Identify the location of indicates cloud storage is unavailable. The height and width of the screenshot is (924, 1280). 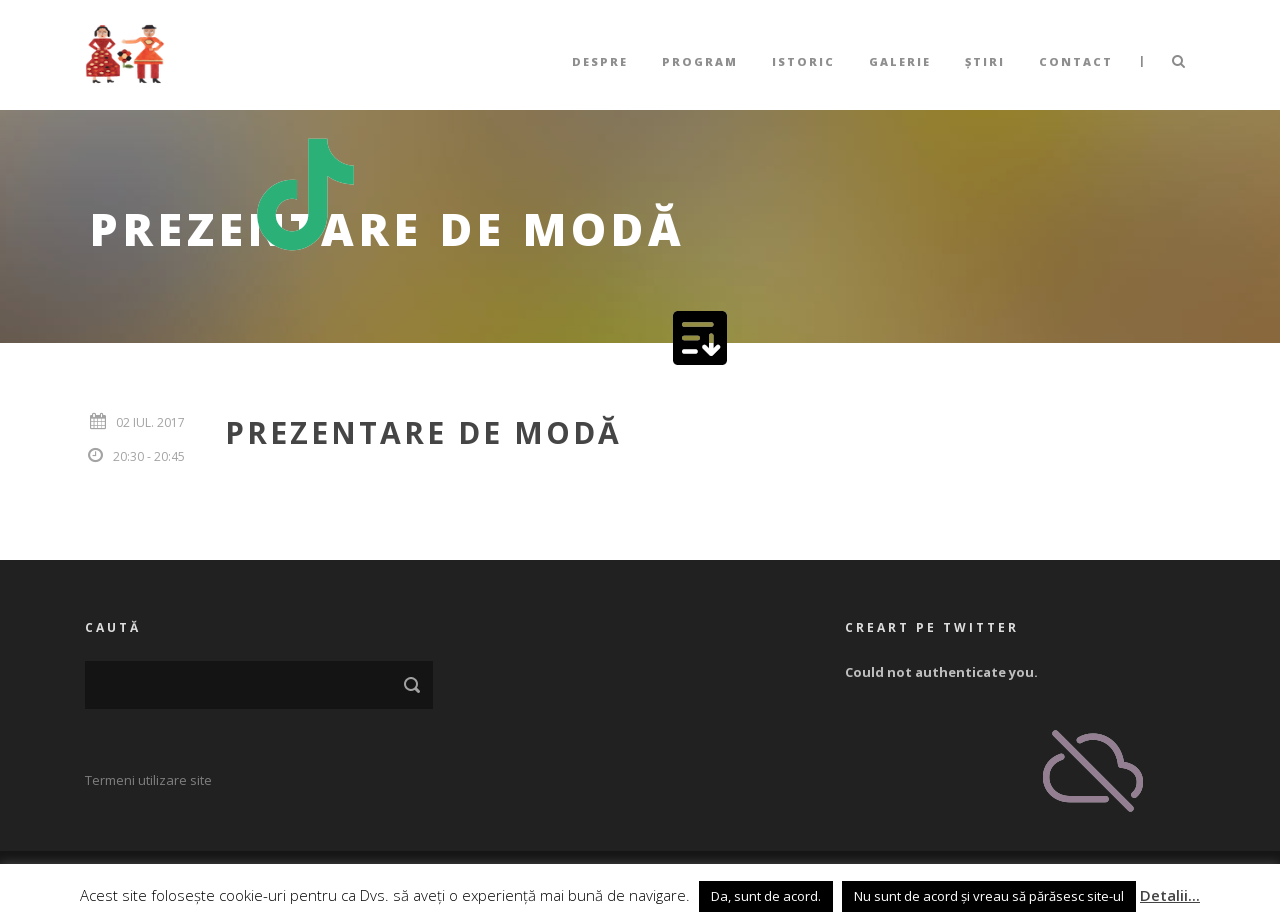
(1093, 771).